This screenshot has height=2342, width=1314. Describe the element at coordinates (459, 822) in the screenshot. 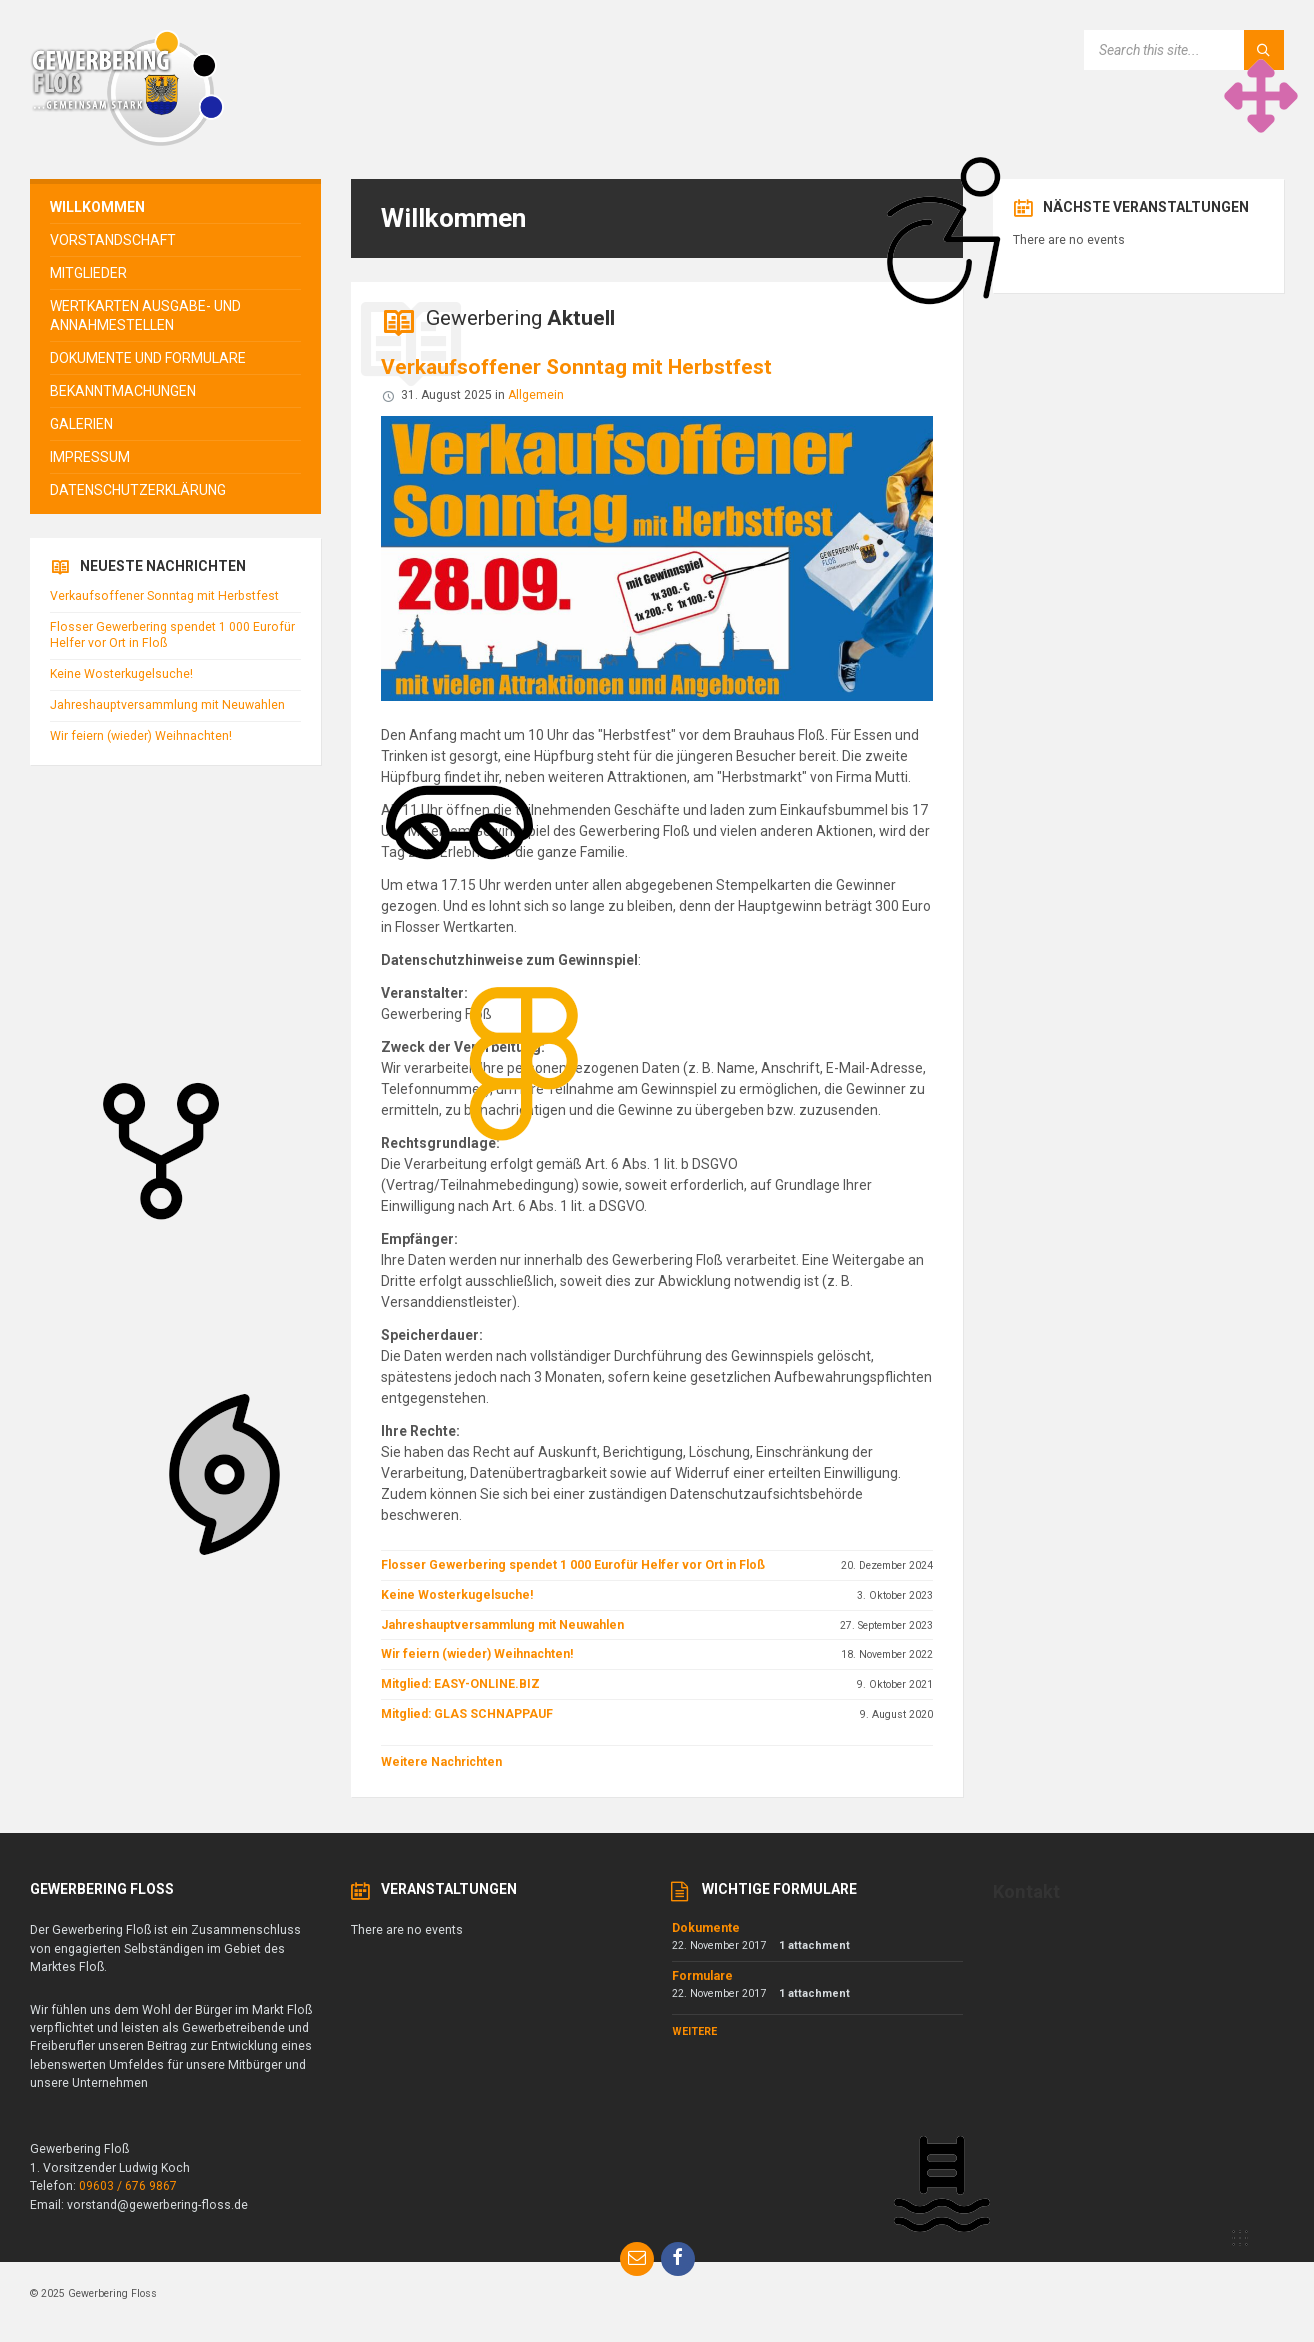

I see `access swimming or diving activity settings` at that location.